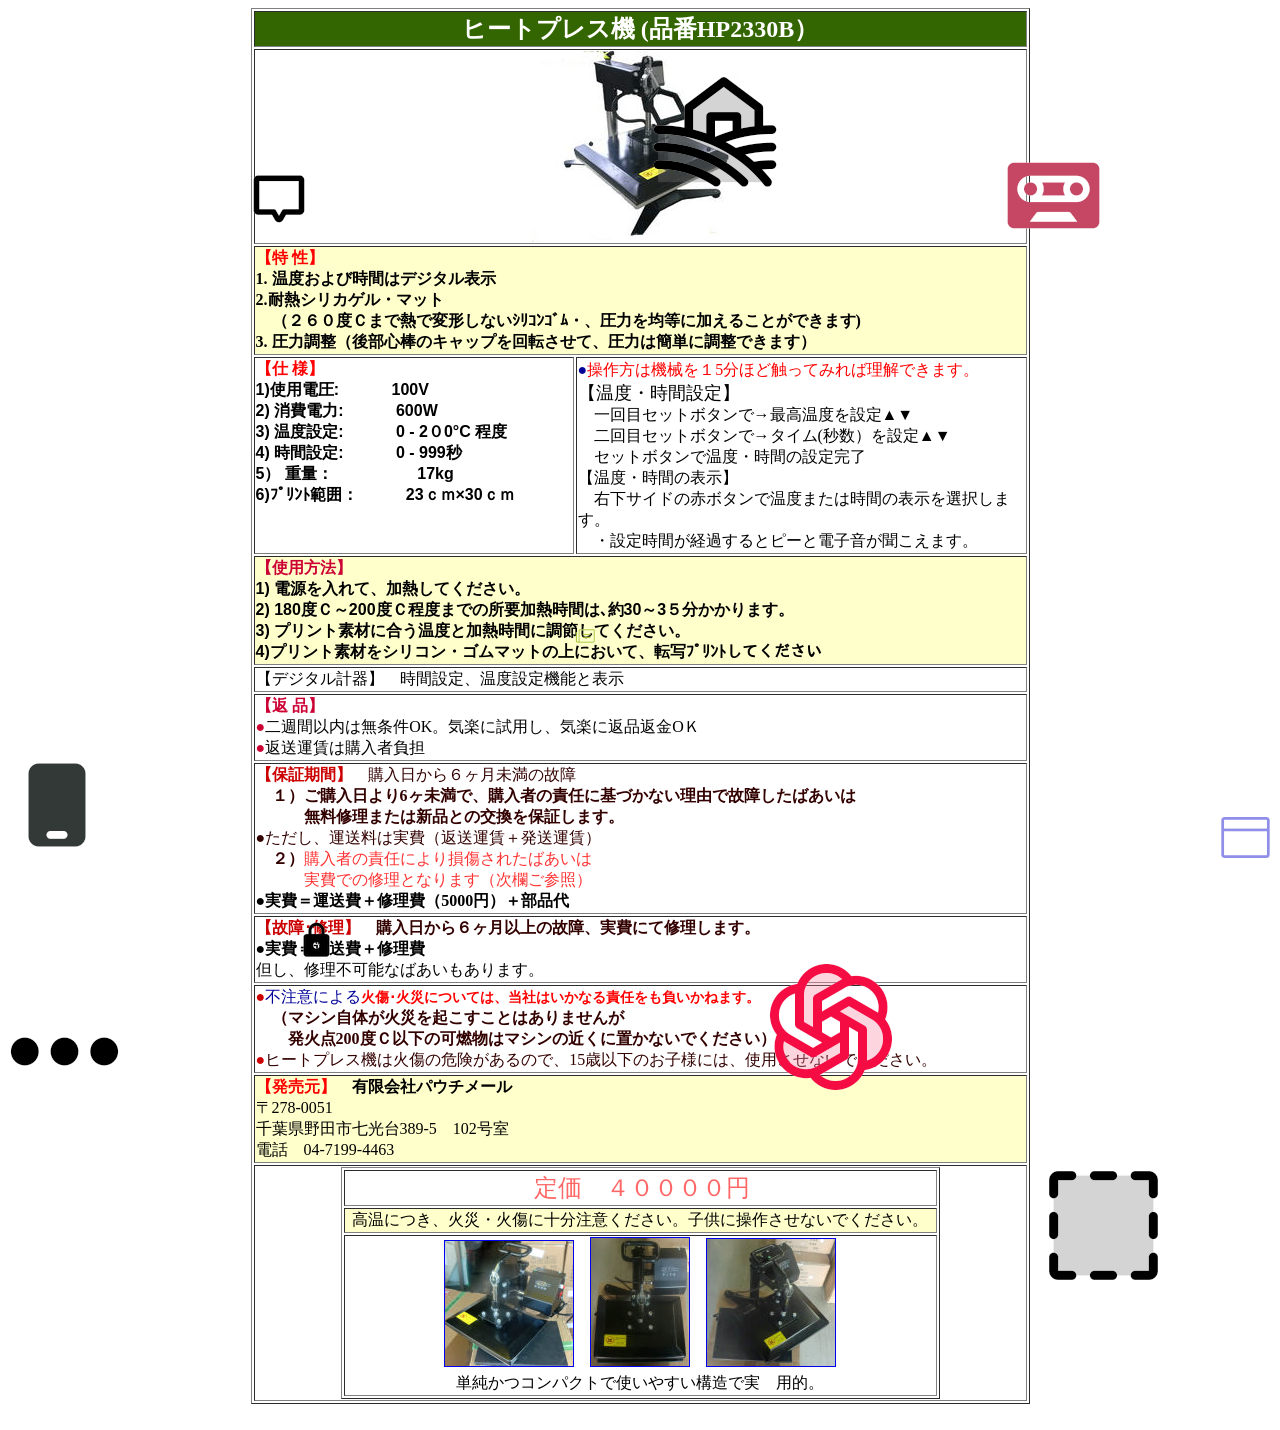 This screenshot has height=1430, width=1280. What do you see at coordinates (1245, 837) in the screenshot?
I see `open web browser` at bounding box center [1245, 837].